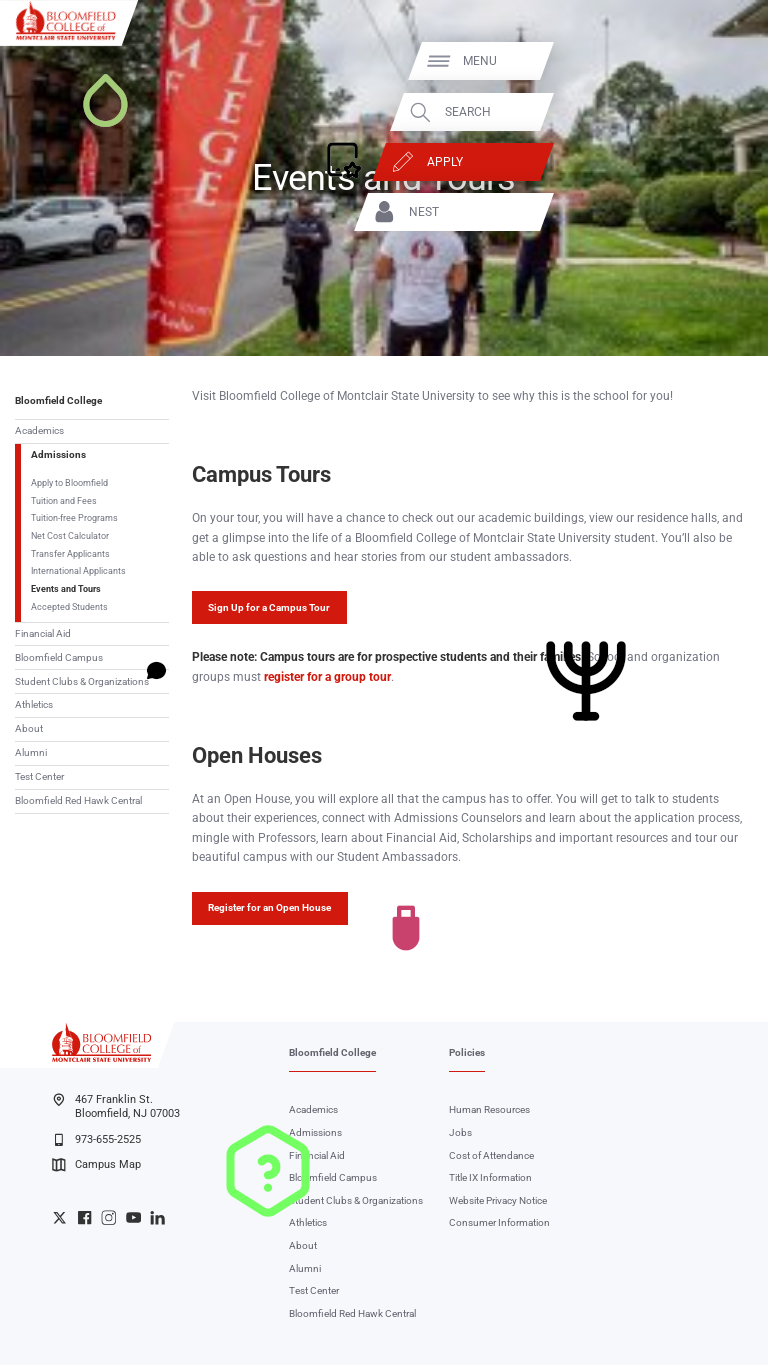  Describe the element at coordinates (156, 670) in the screenshot. I see `open messaging or chat` at that location.